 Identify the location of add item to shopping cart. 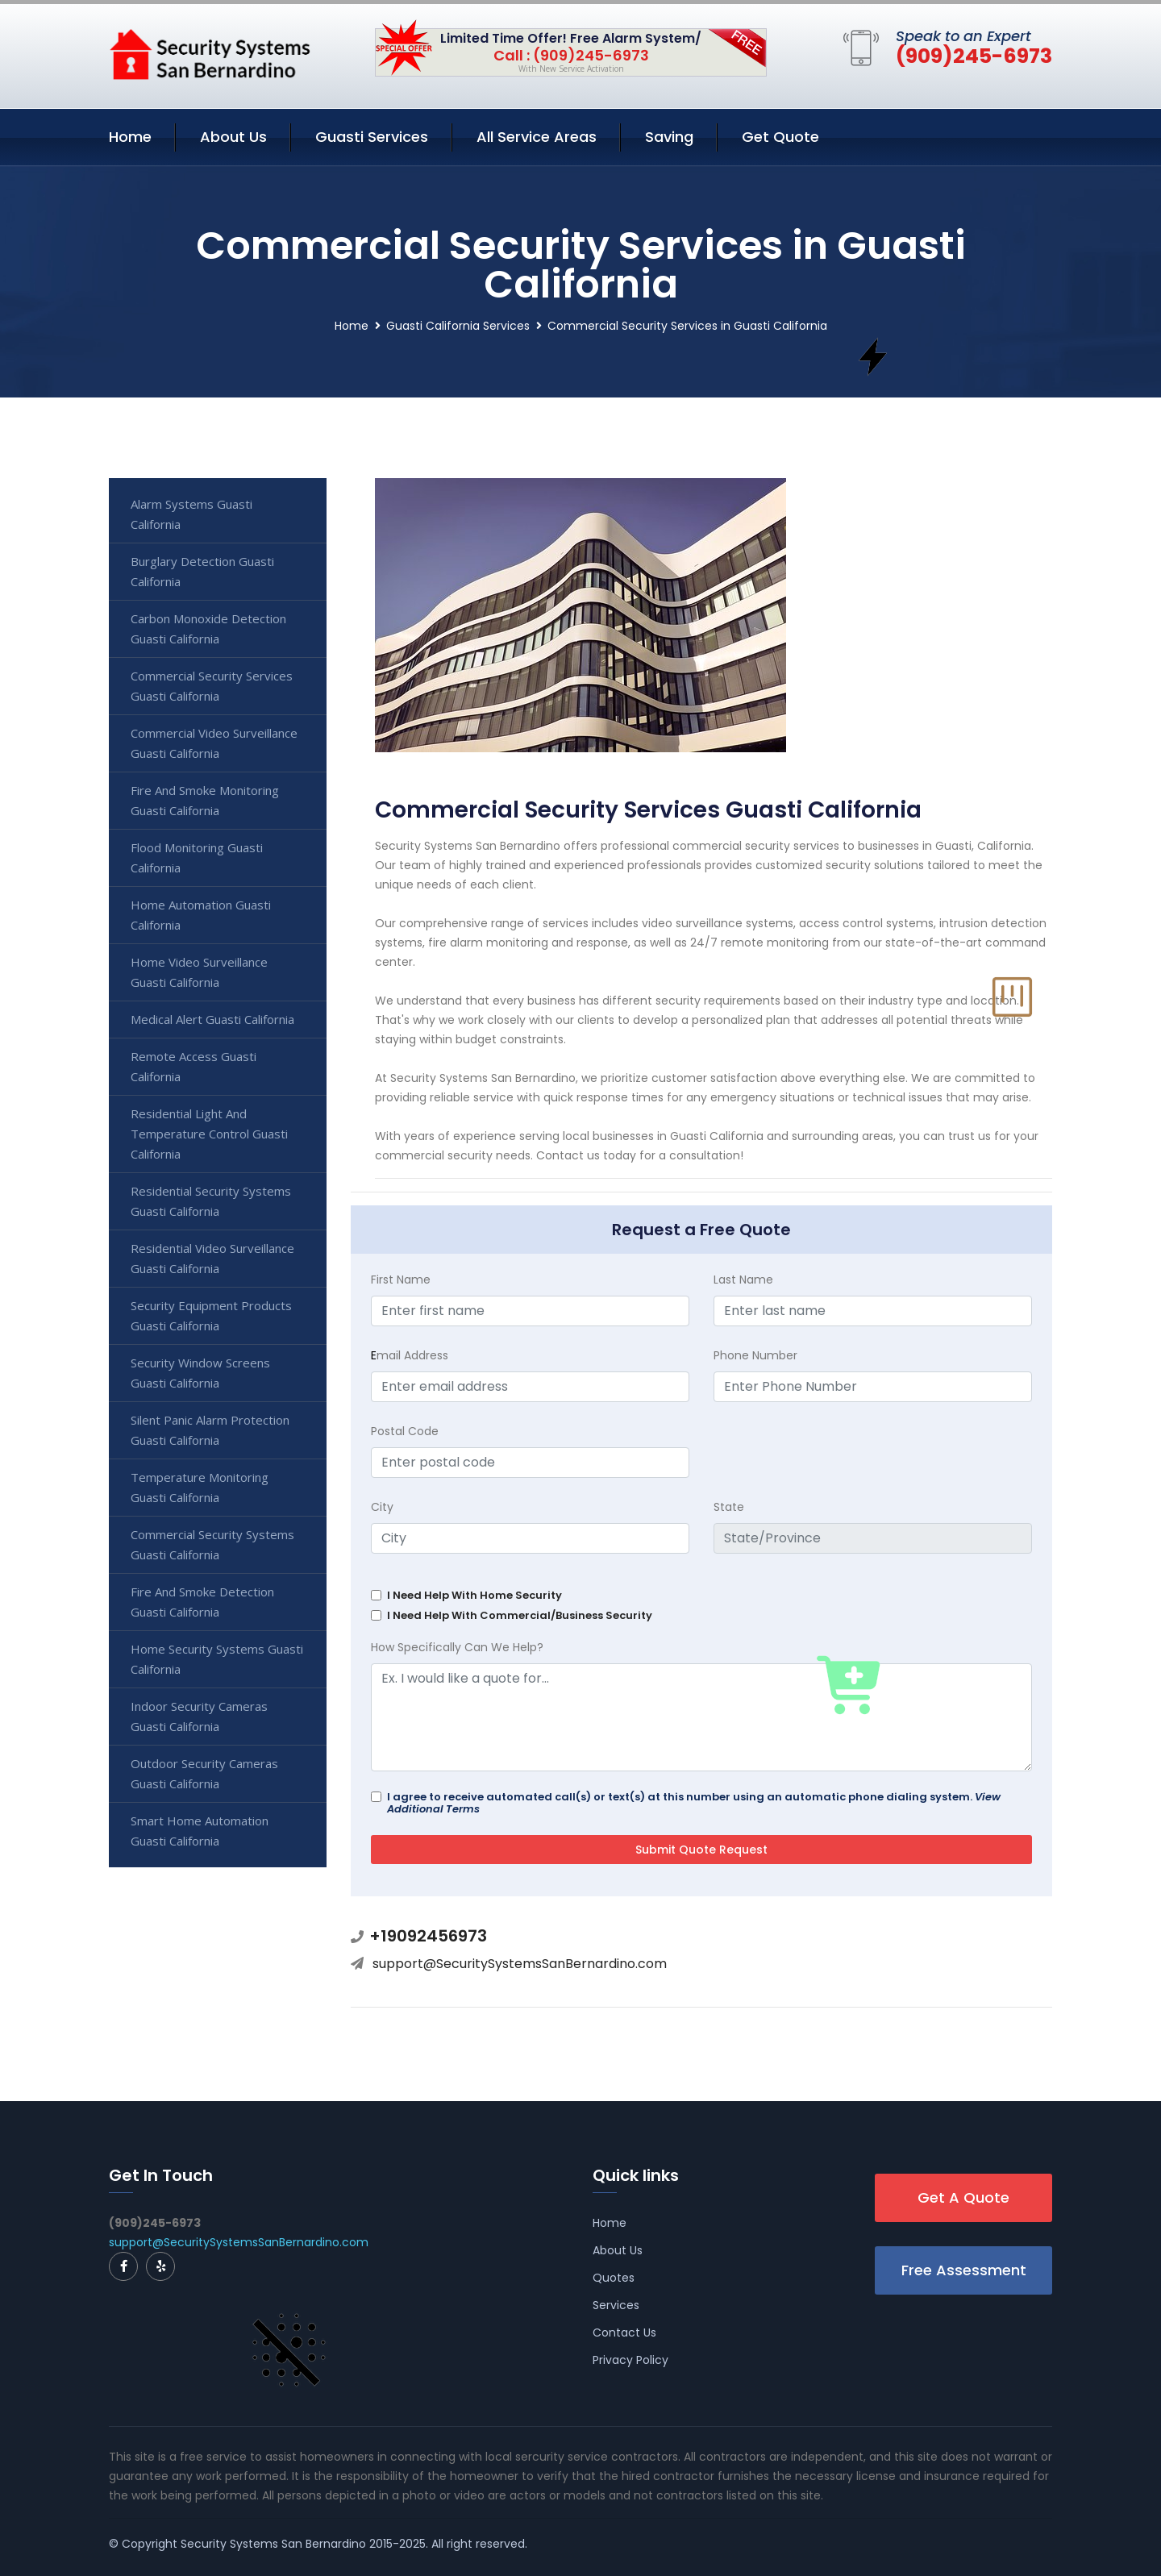
(852, 1686).